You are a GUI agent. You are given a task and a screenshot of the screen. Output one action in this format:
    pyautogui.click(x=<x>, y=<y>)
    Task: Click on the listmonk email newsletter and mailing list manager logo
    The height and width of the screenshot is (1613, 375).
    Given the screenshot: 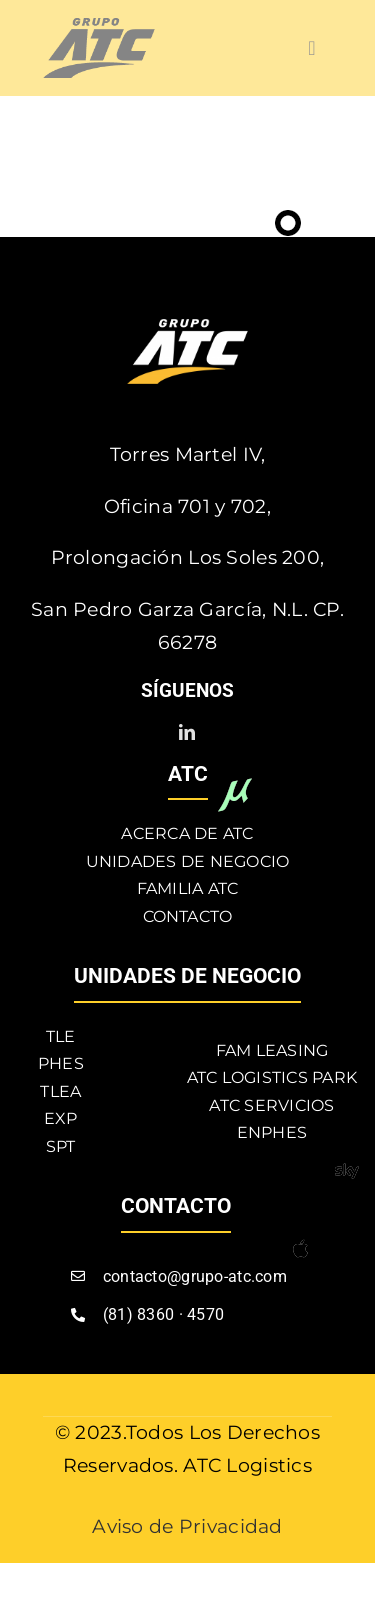 What is the action you would take?
    pyautogui.click(x=288, y=223)
    